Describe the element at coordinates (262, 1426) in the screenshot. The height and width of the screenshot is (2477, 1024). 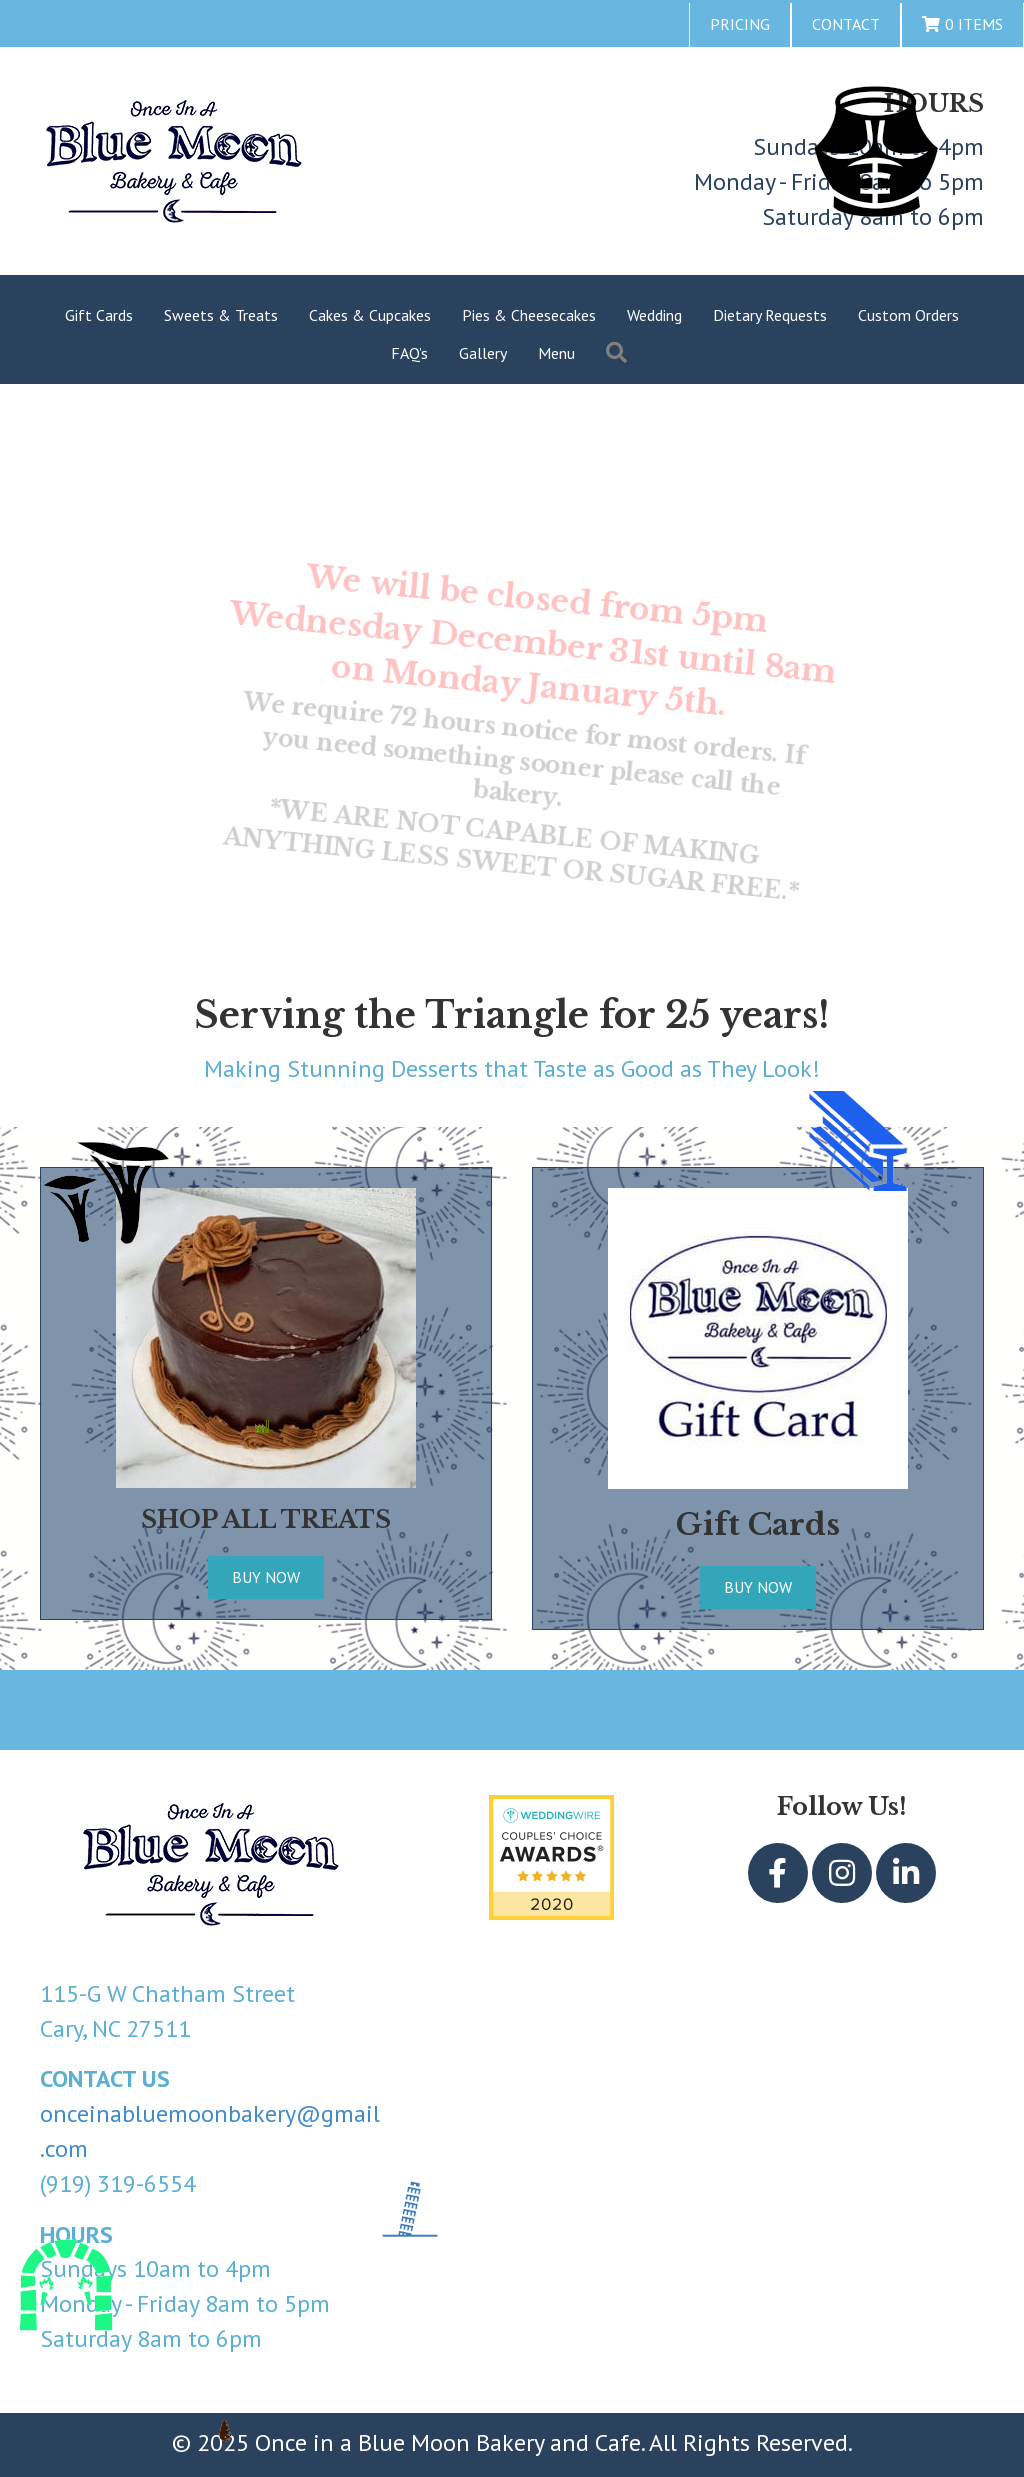
I see `access factory or manufacturing settings` at that location.